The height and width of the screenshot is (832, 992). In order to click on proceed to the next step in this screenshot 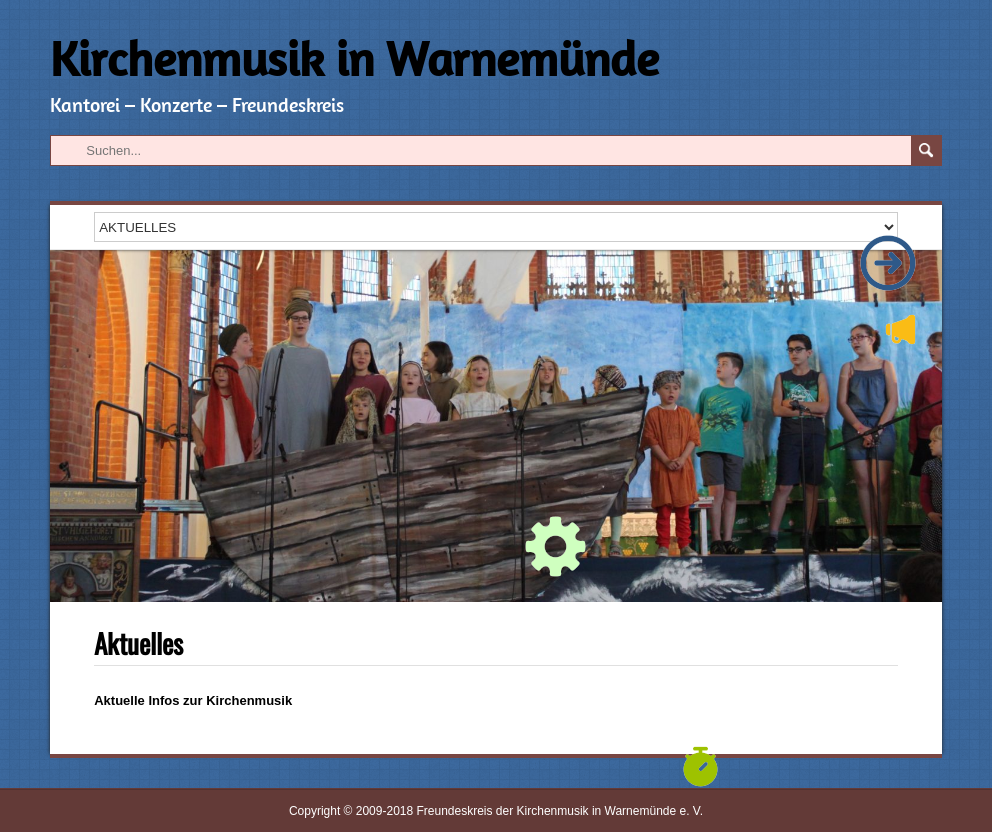, I will do `click(888, 263)`.